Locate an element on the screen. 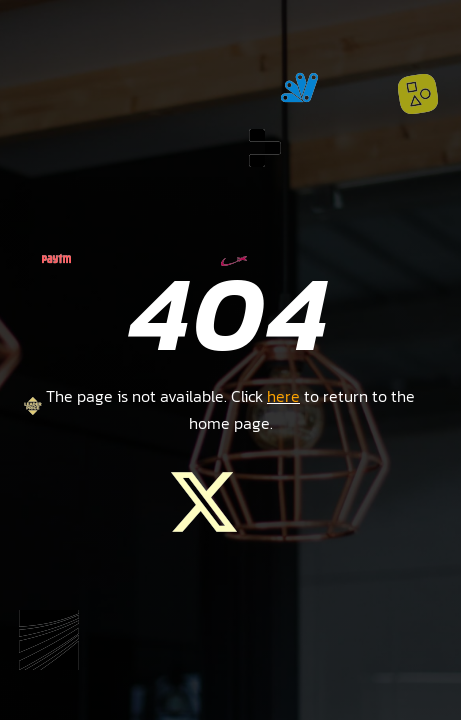 The image size is (461, 720). open the X (formerly Twitter) app is located at coordinates (204, 502).